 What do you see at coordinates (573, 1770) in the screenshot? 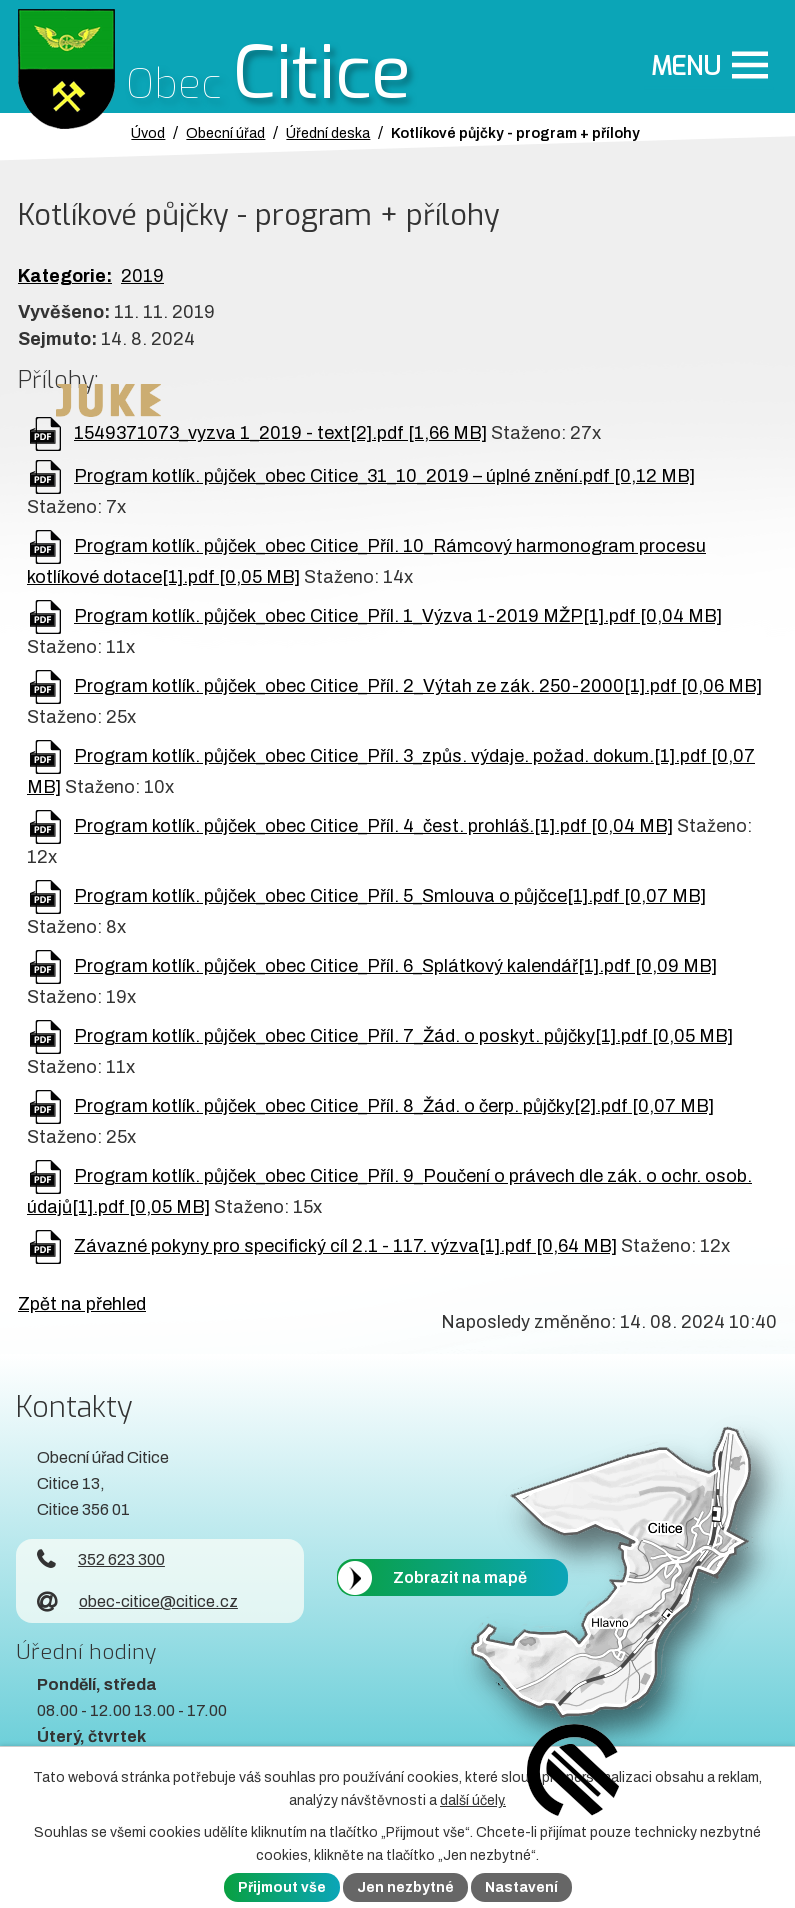
I see `autocannon HTTP benchmarking tool logo` at bounding box center [573, 1770].